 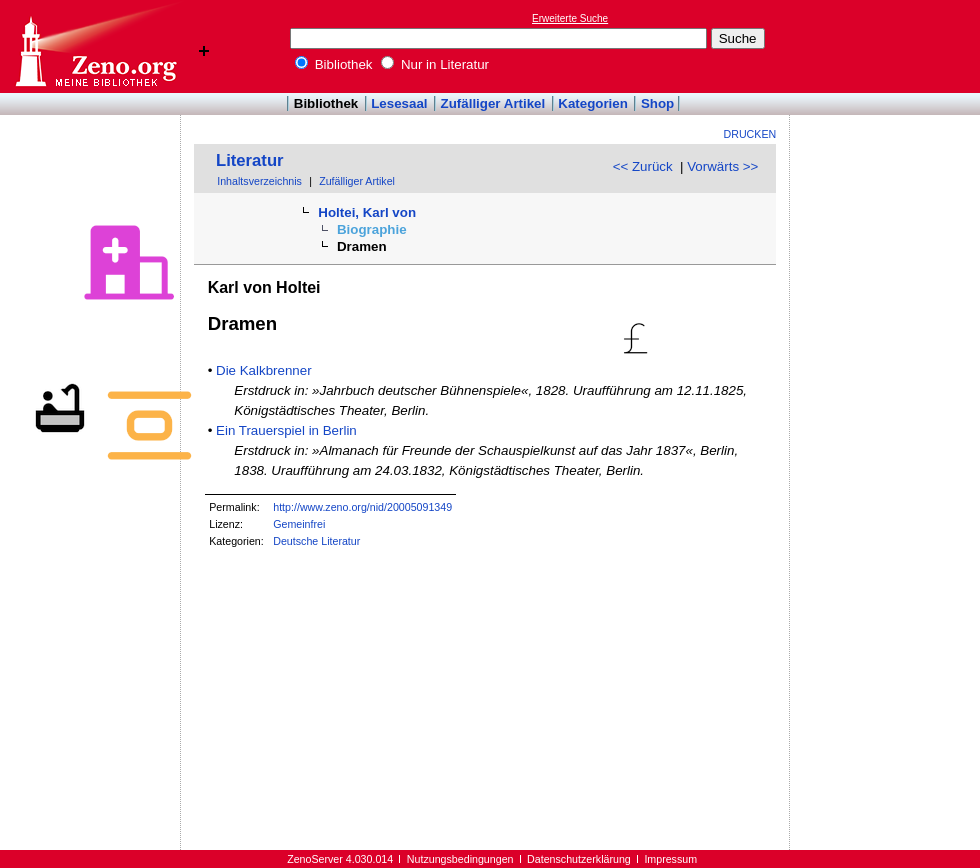 What do you see at coordinates (204, 51) in the screenshot?
I see `add a new item` at bounding box center [204, 51].